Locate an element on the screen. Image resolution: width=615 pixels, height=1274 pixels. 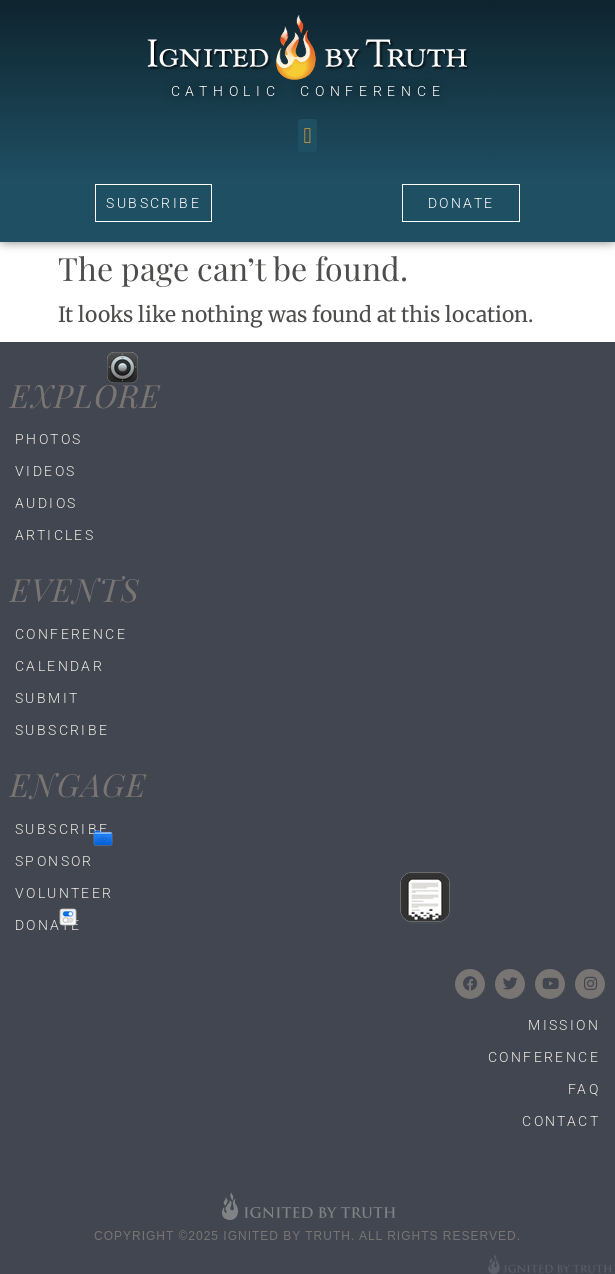
access your public folder is located at coordinates (103, 838).